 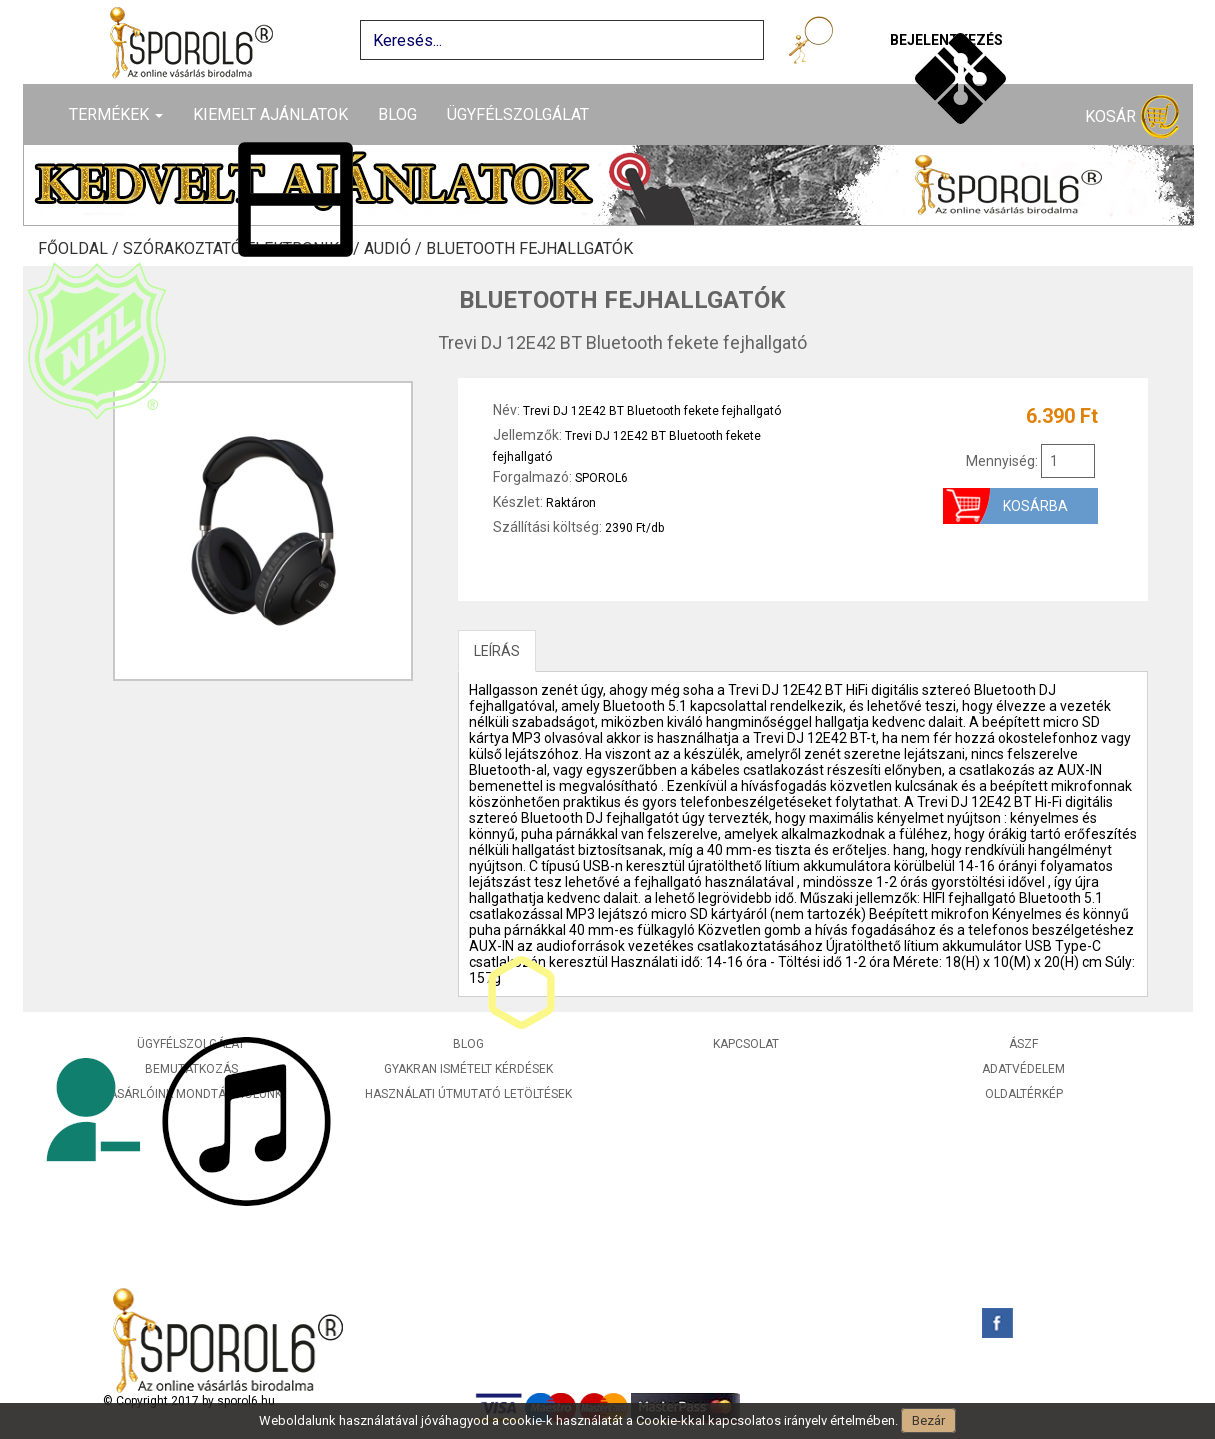 What do you see at coordinates (97, 341) in the screenshot?
I see `open the NHL app or website` at bounding box center [97, 341].